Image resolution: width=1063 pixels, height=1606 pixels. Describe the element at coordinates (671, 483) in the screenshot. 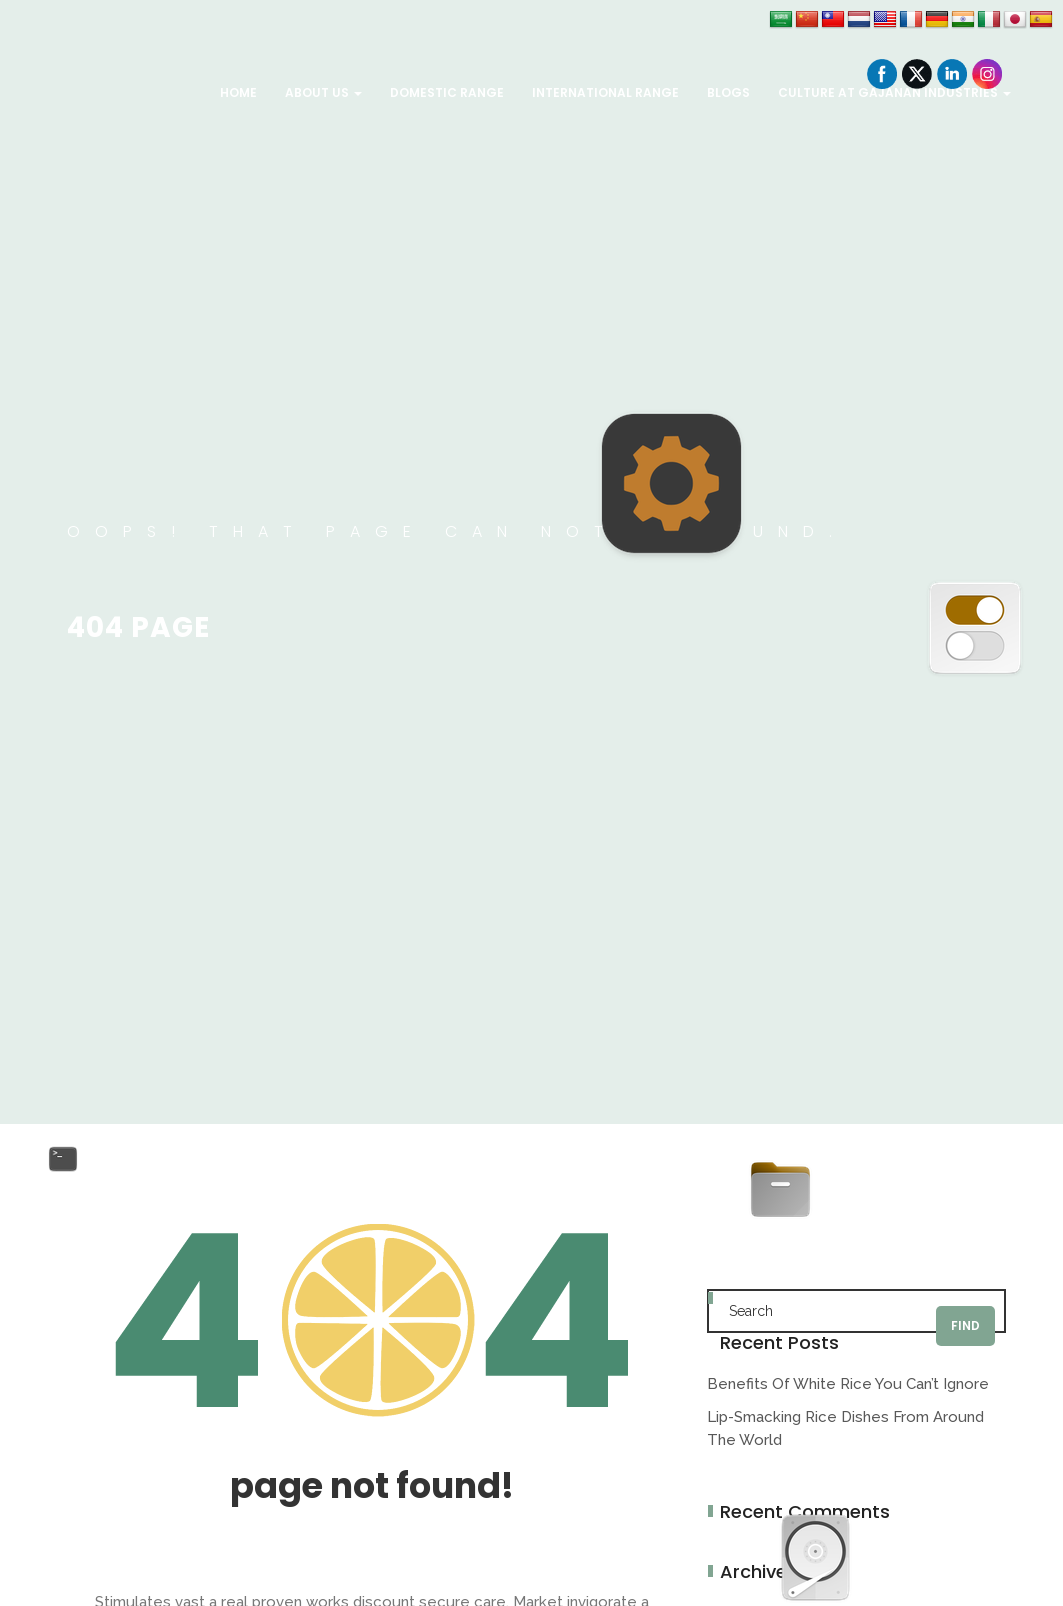

I see `launch factorio game` at that location.